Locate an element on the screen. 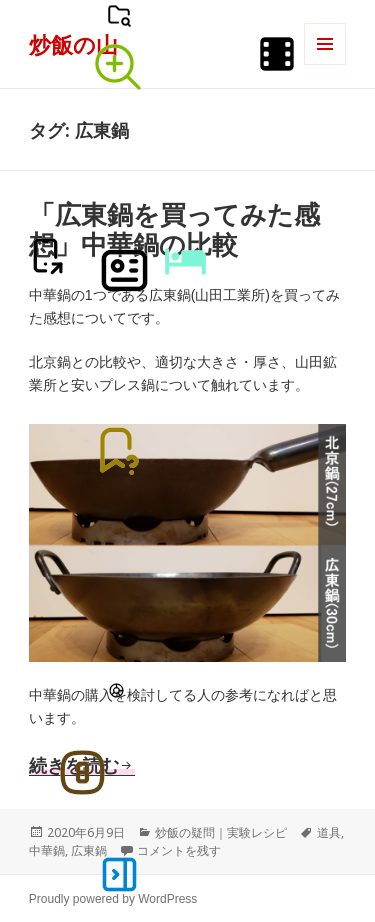  access bookmark help or FAQ is located at coordinates (116, 450).